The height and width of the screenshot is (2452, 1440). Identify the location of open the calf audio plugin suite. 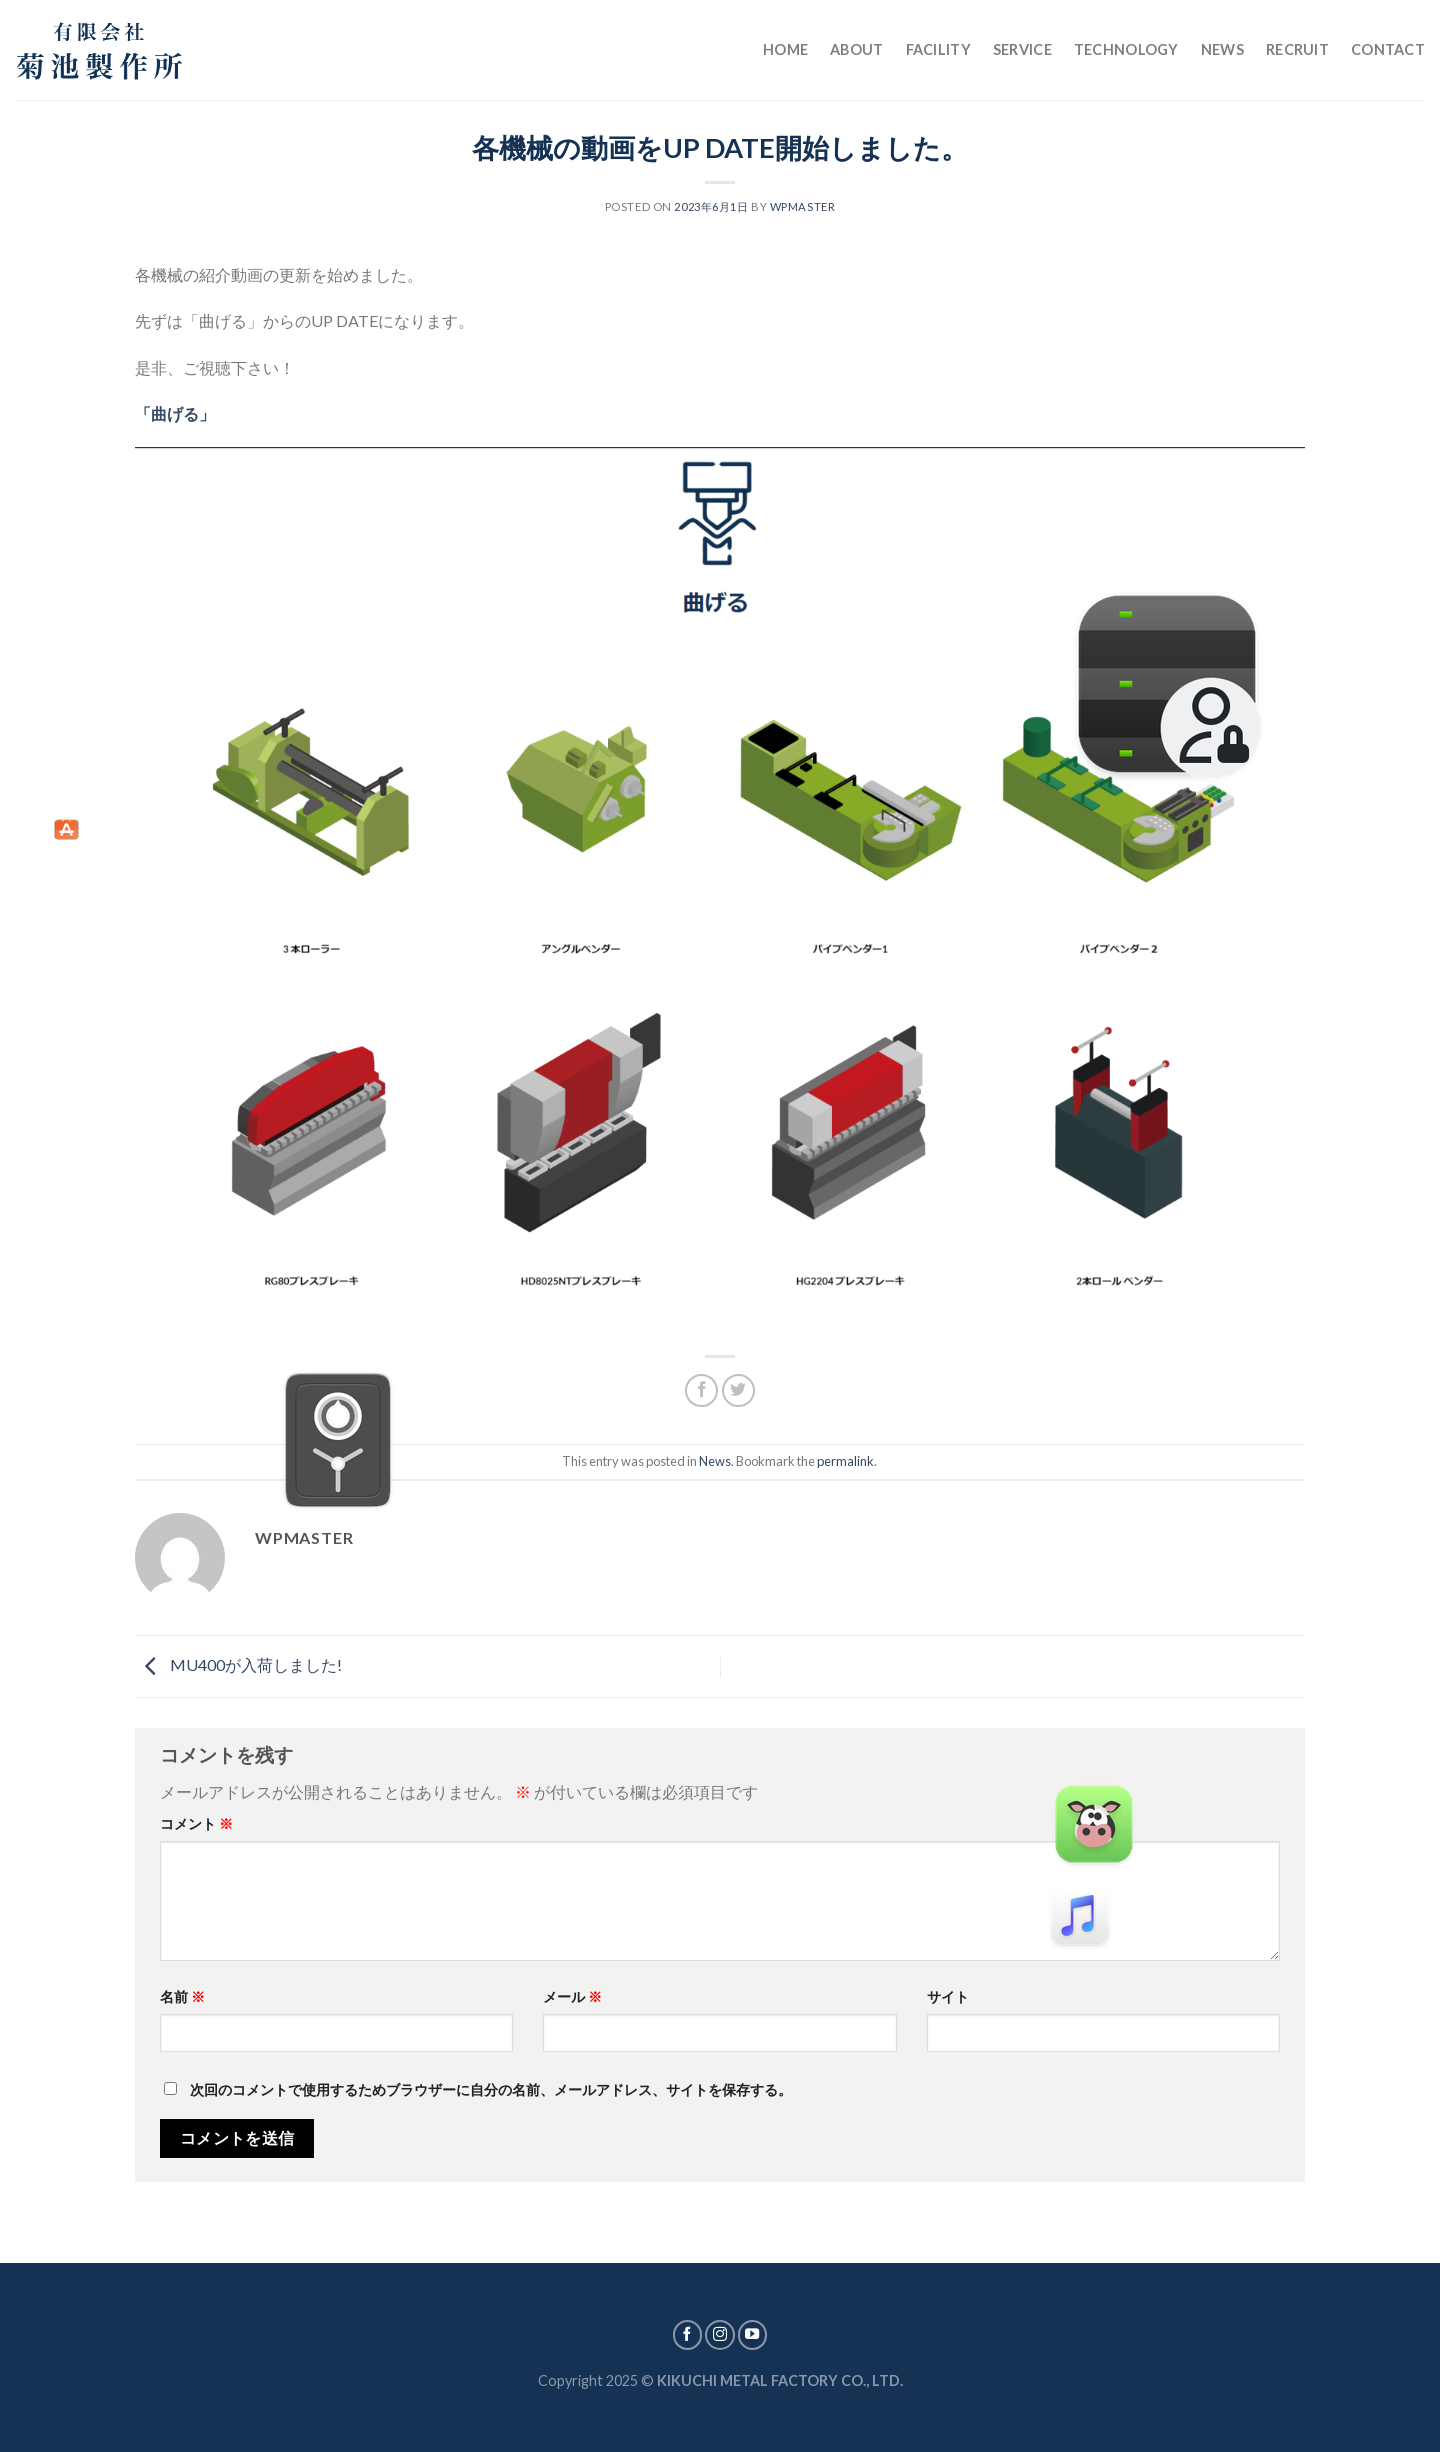
(1094, 1824).